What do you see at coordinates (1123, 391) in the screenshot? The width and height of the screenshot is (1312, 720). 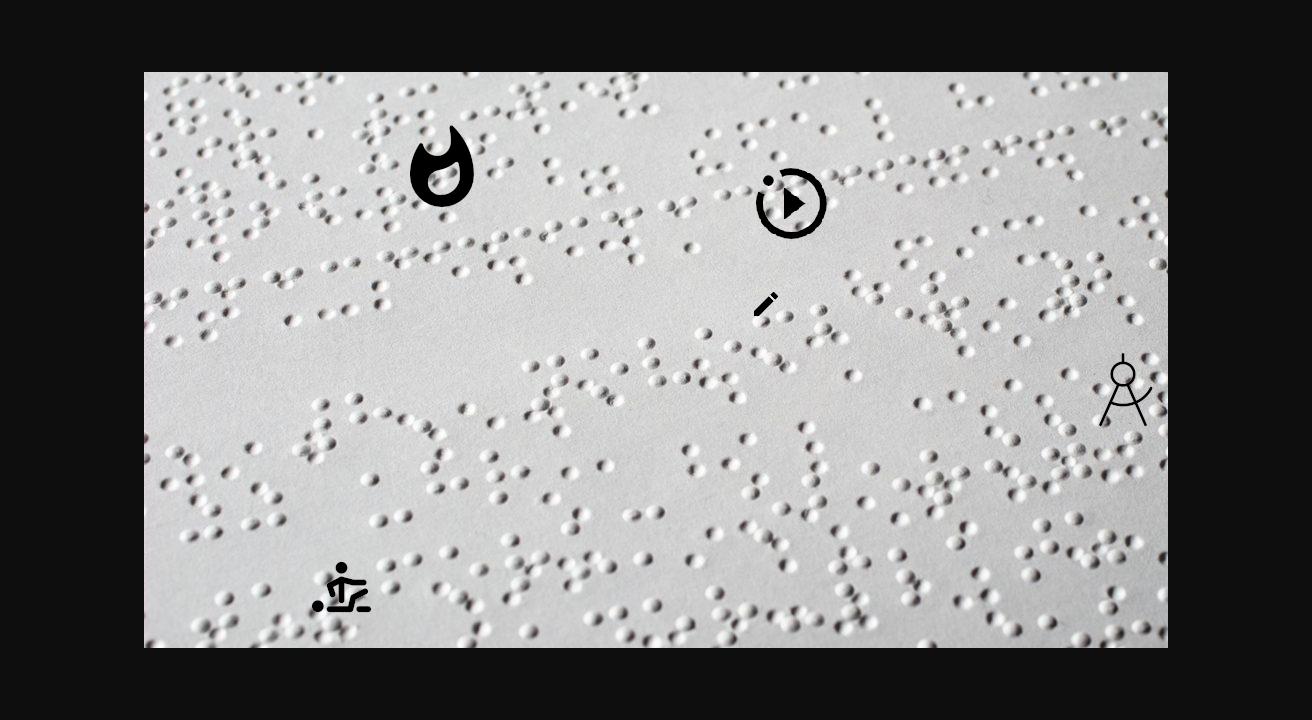 I see `access drawing or drafting tools` at bounding box center [1123, 391].